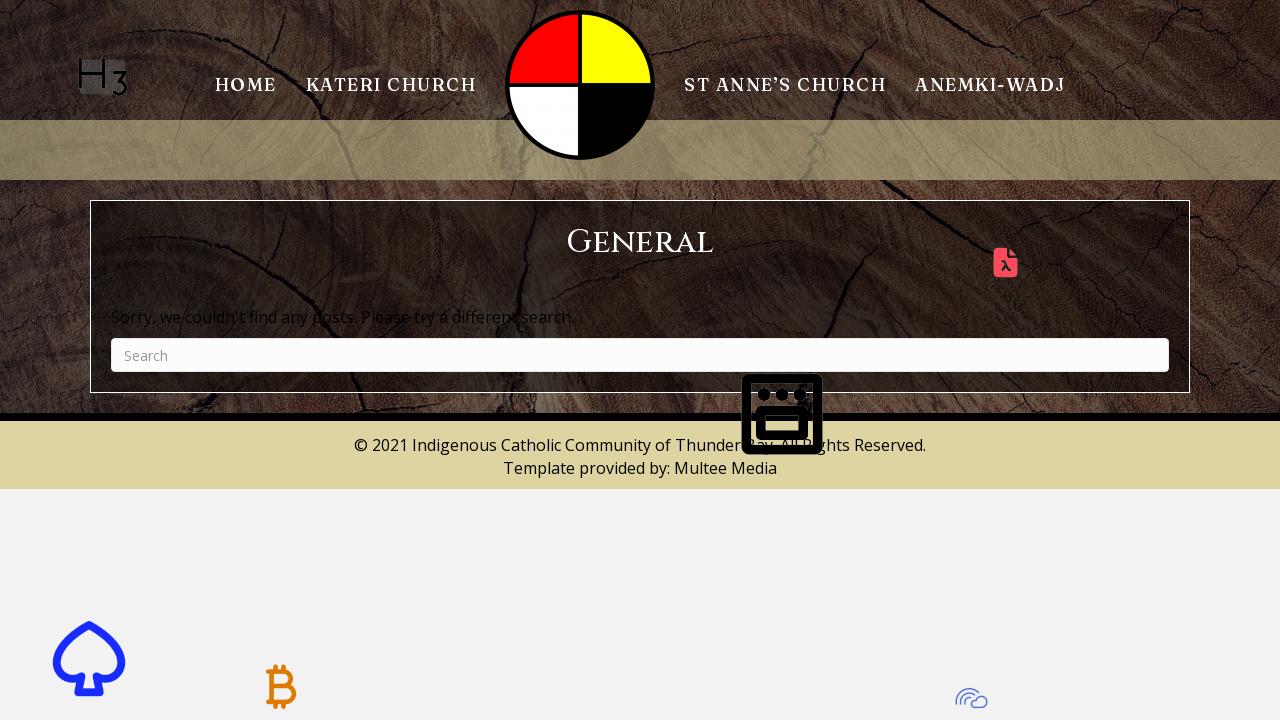 This screenshot has width=1280, height=720. What do you see at coordinates (971, 697) in the screenshot?
I see `view weather conditions` at bounding box center [971, 697].